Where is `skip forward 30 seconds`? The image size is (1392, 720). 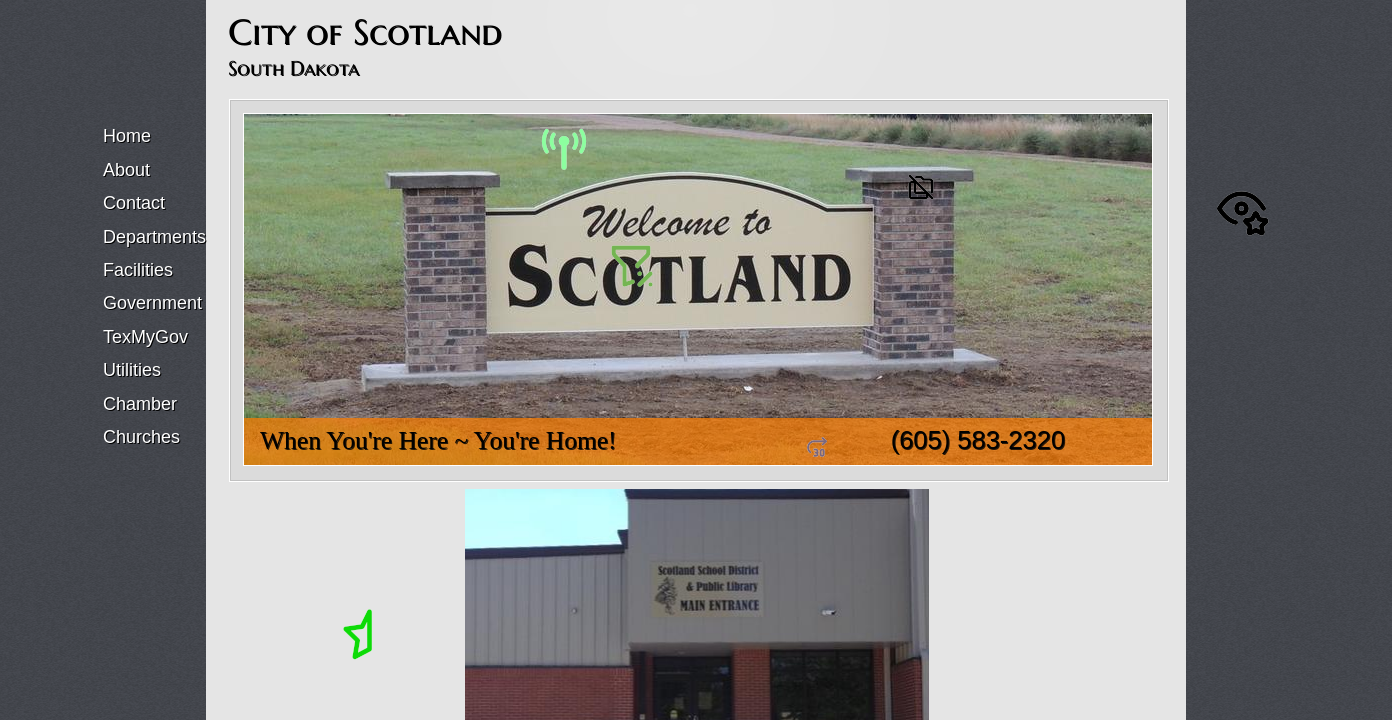 skip forward 30 seconds is located at coordinates (817, 447).